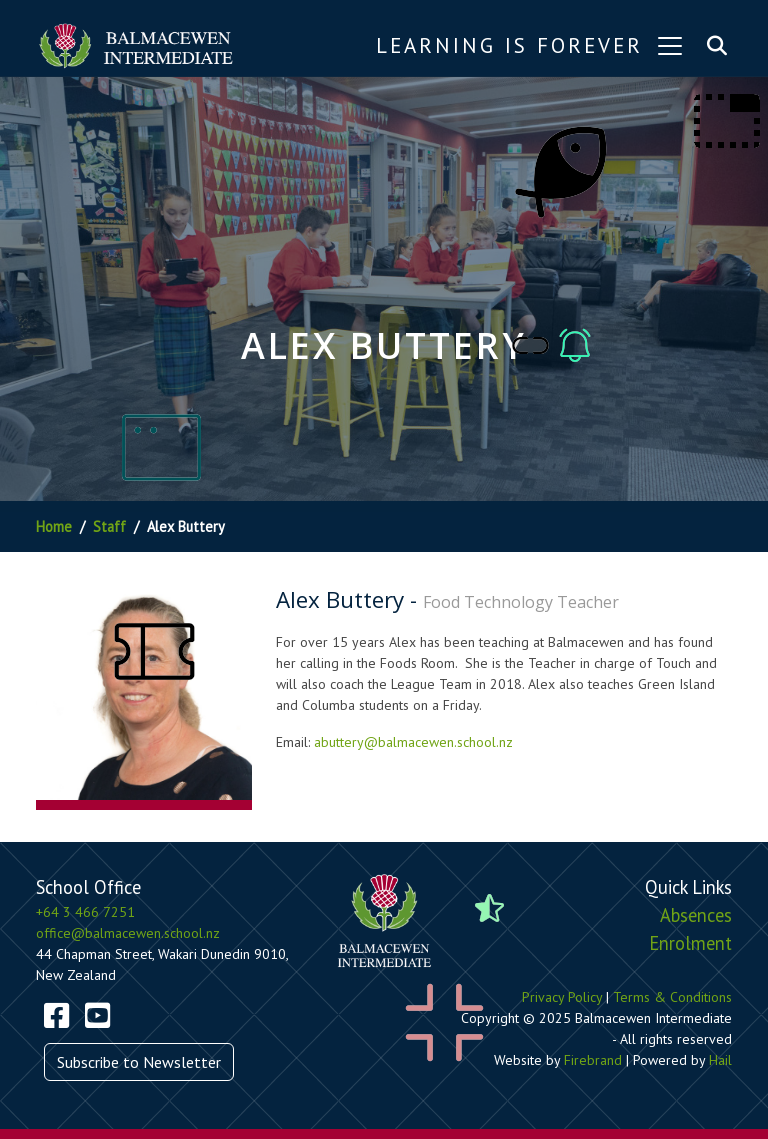  What do you see at coordinates (564, 169) in the screenshot?
I see `browse seafood or fish-related content` at bounding box center [564, 169].